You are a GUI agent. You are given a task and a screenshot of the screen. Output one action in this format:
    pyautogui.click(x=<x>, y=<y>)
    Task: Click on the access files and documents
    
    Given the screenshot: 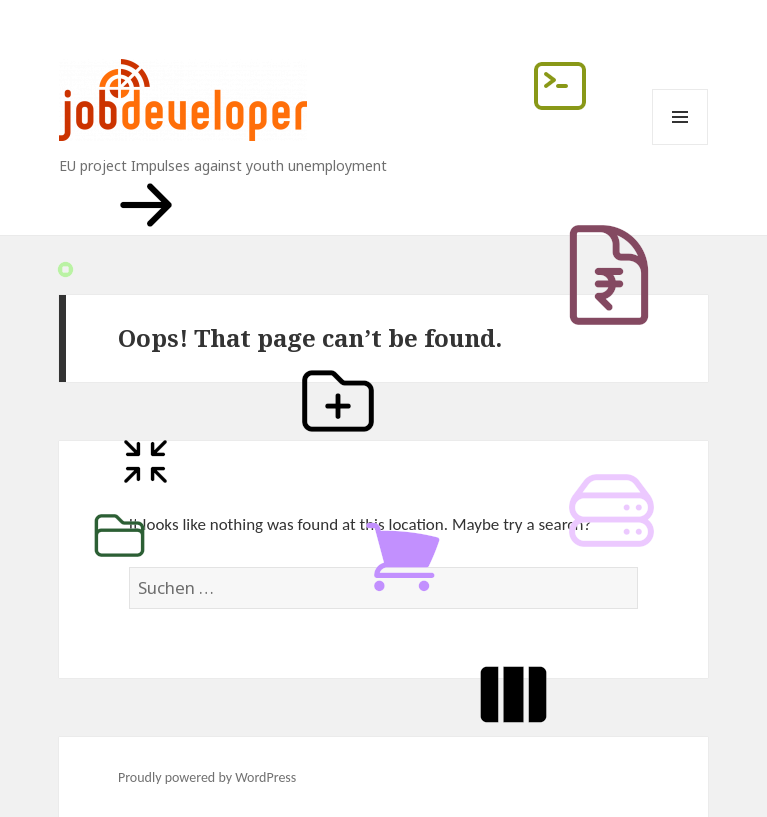 What is the action you would take?
    pyautogui.click(x=119, y=535)
    